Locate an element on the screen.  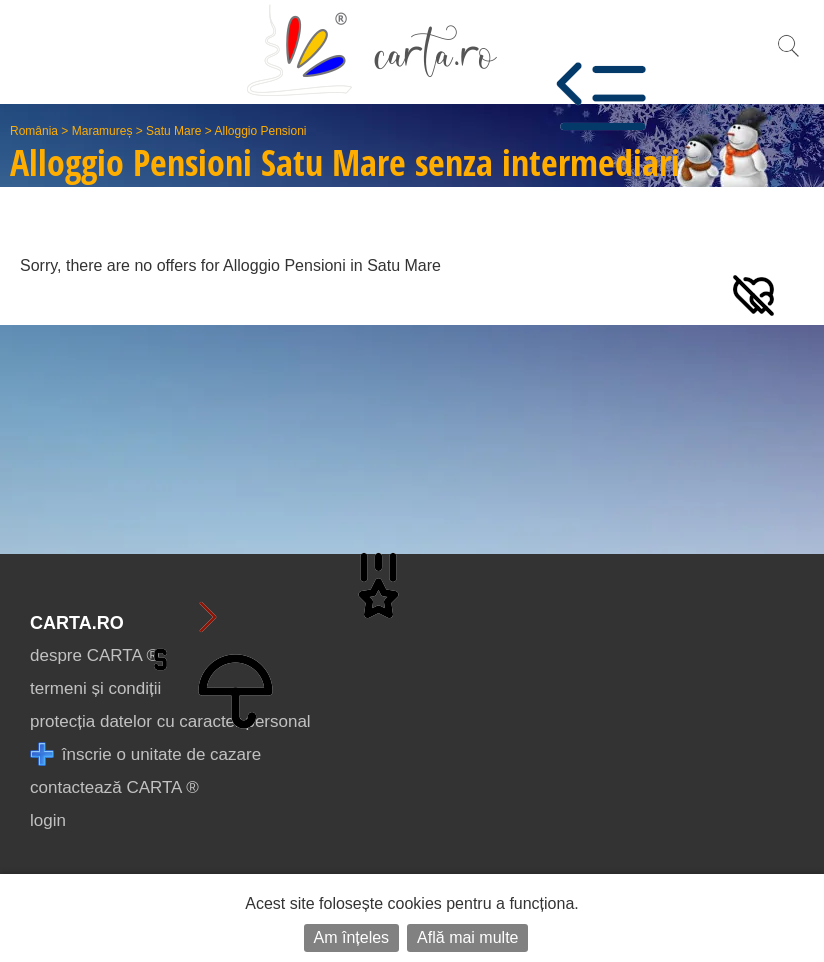
indicates small size option is located at coordinates (160, 659).